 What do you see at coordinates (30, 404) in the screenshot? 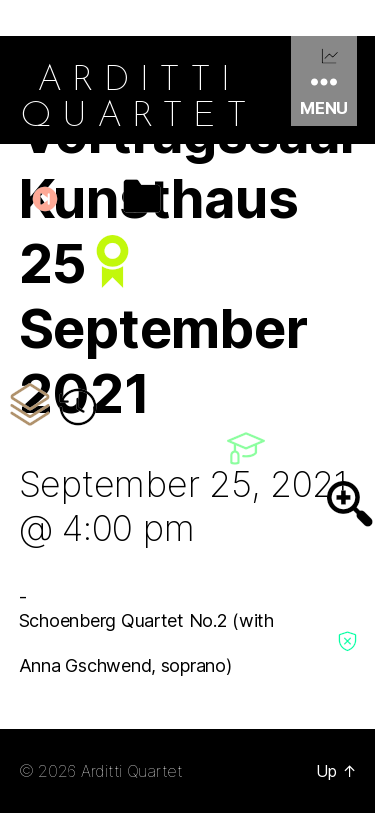
I see `view stacked layers or items` at bounding box center [30, 404].